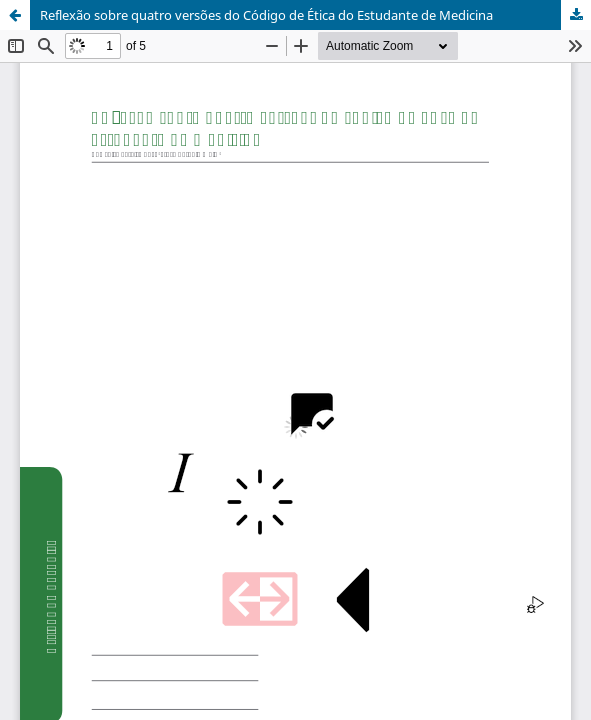 The width and height of the screenshot is (591, 720). I want to click on start debugging session, so click(535, 604).